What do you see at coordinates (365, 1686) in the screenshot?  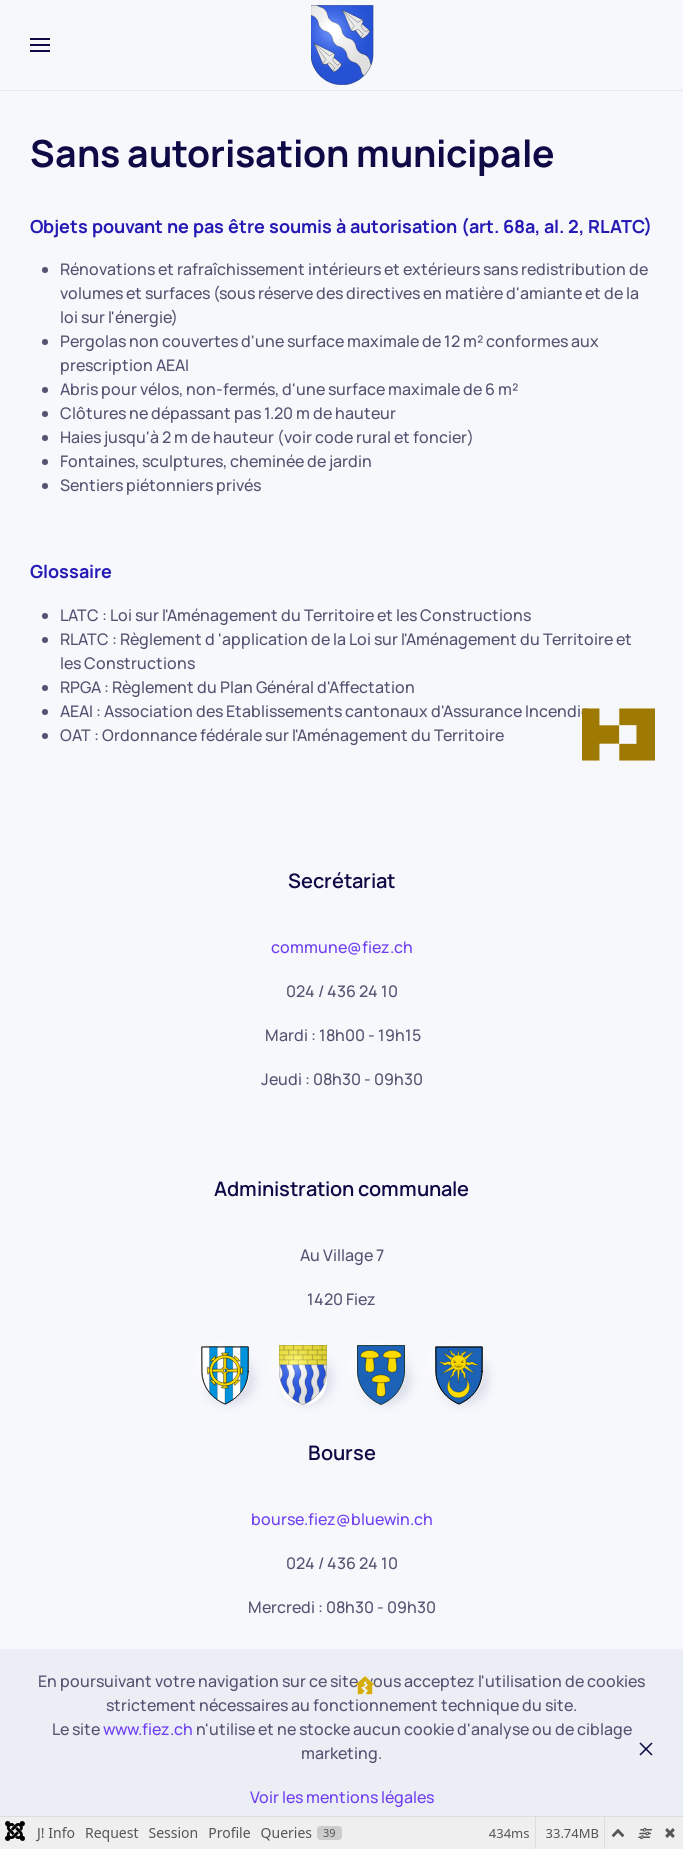 I see `indicates earthquake alert or warning` at bounding box center [365, 1686].